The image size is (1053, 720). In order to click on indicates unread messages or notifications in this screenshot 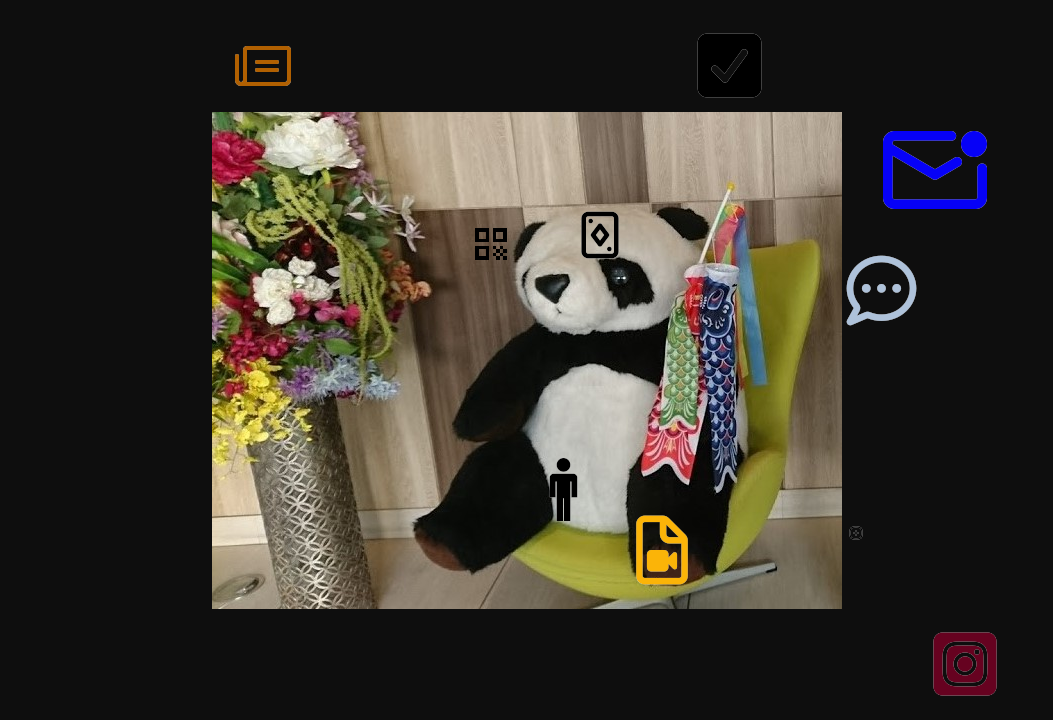, I will do `click(935, 170)`.